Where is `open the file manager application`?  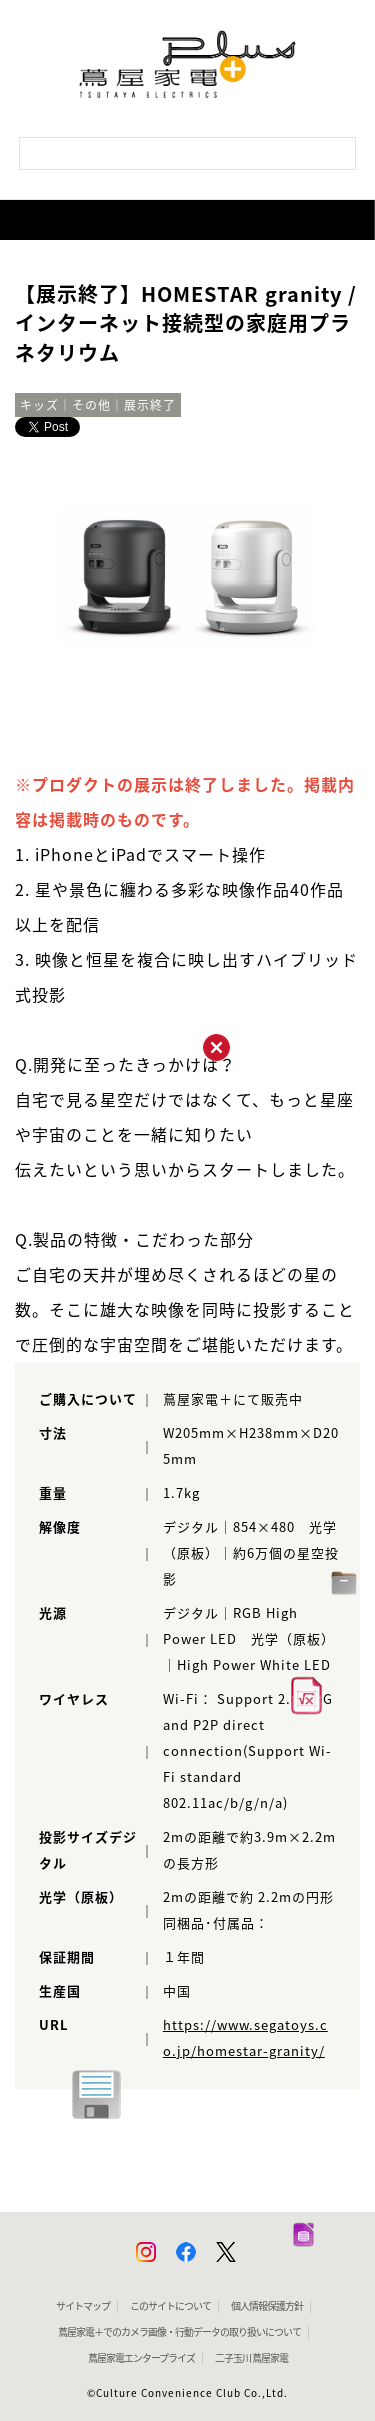 open the file manager application is located at coordinates (344, 1583).